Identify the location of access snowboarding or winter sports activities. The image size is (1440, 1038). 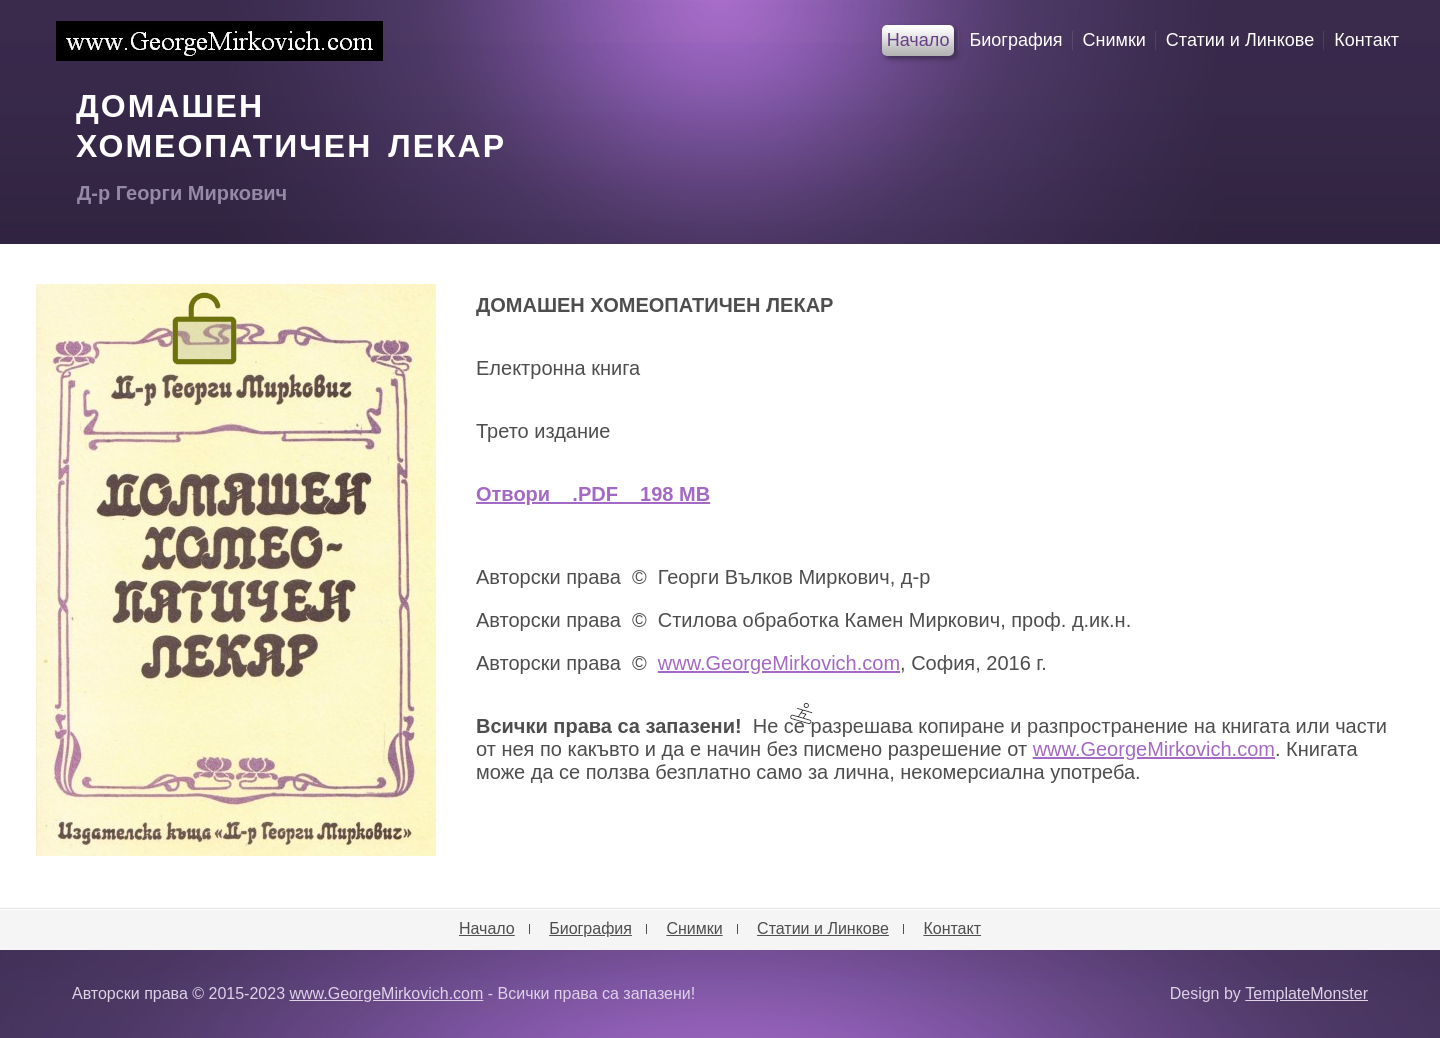
(802, 713).